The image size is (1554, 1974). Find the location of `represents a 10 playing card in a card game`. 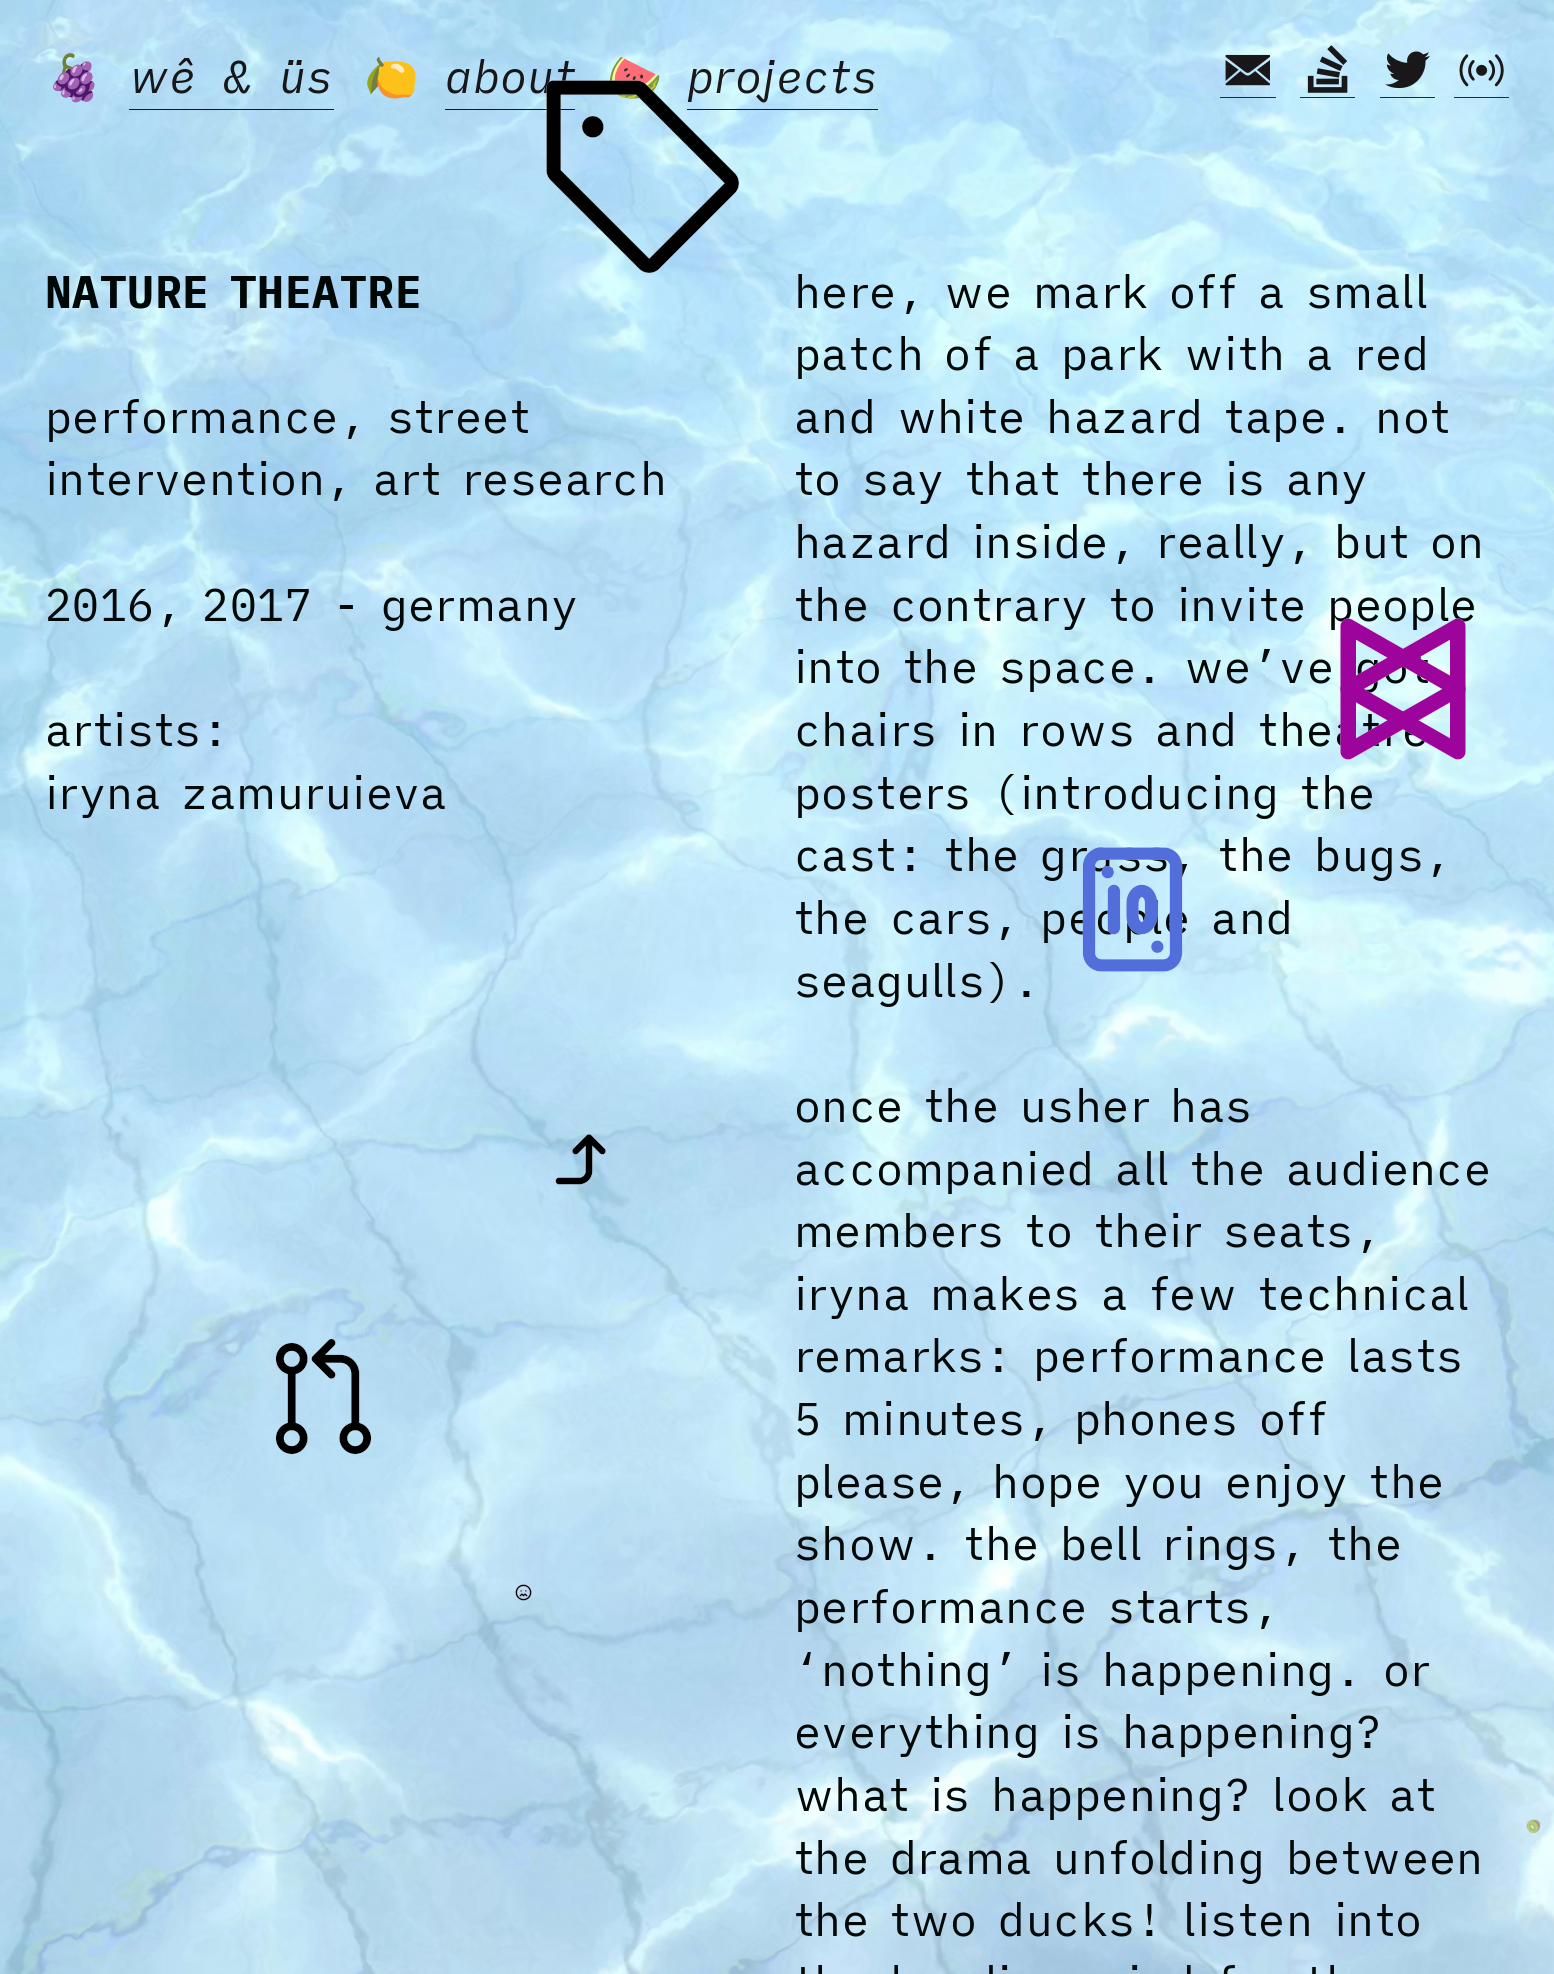

represents a 10 playing card in a card game is located at coordinates (1132, 909).